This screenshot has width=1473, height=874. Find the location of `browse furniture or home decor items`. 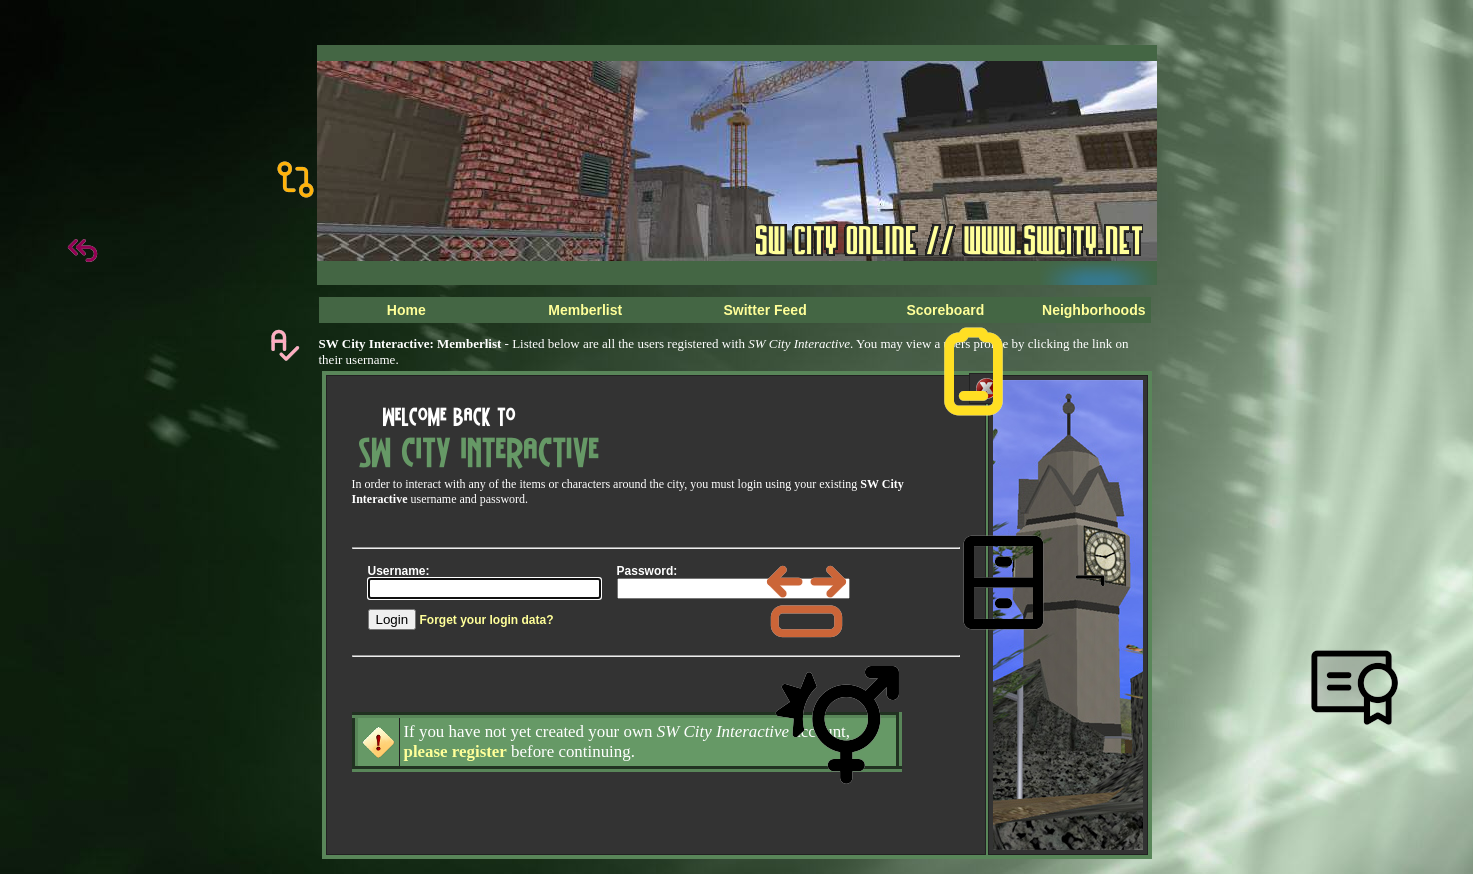

browse furniture or home decor items is located at coordinates (1003, 582).